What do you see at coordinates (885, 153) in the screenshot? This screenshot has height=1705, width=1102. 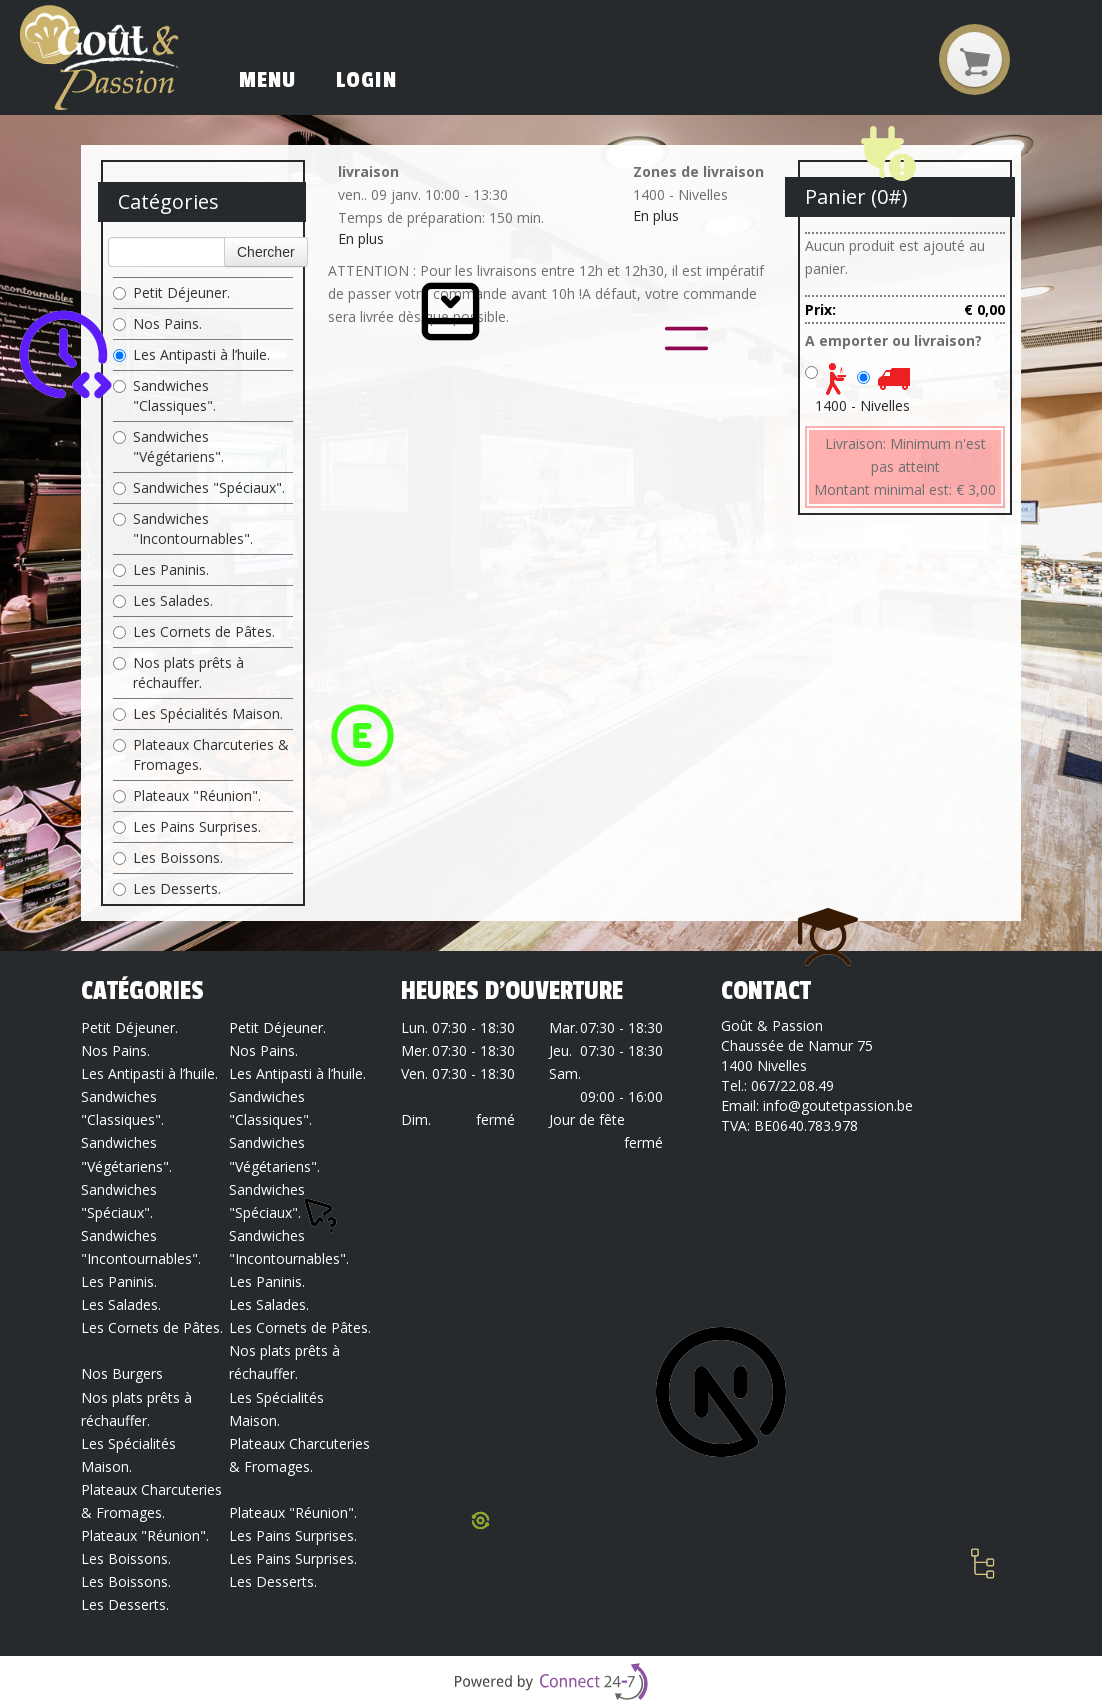 I see `indicates a power connection error or issue` at bounding box center [885, 153].